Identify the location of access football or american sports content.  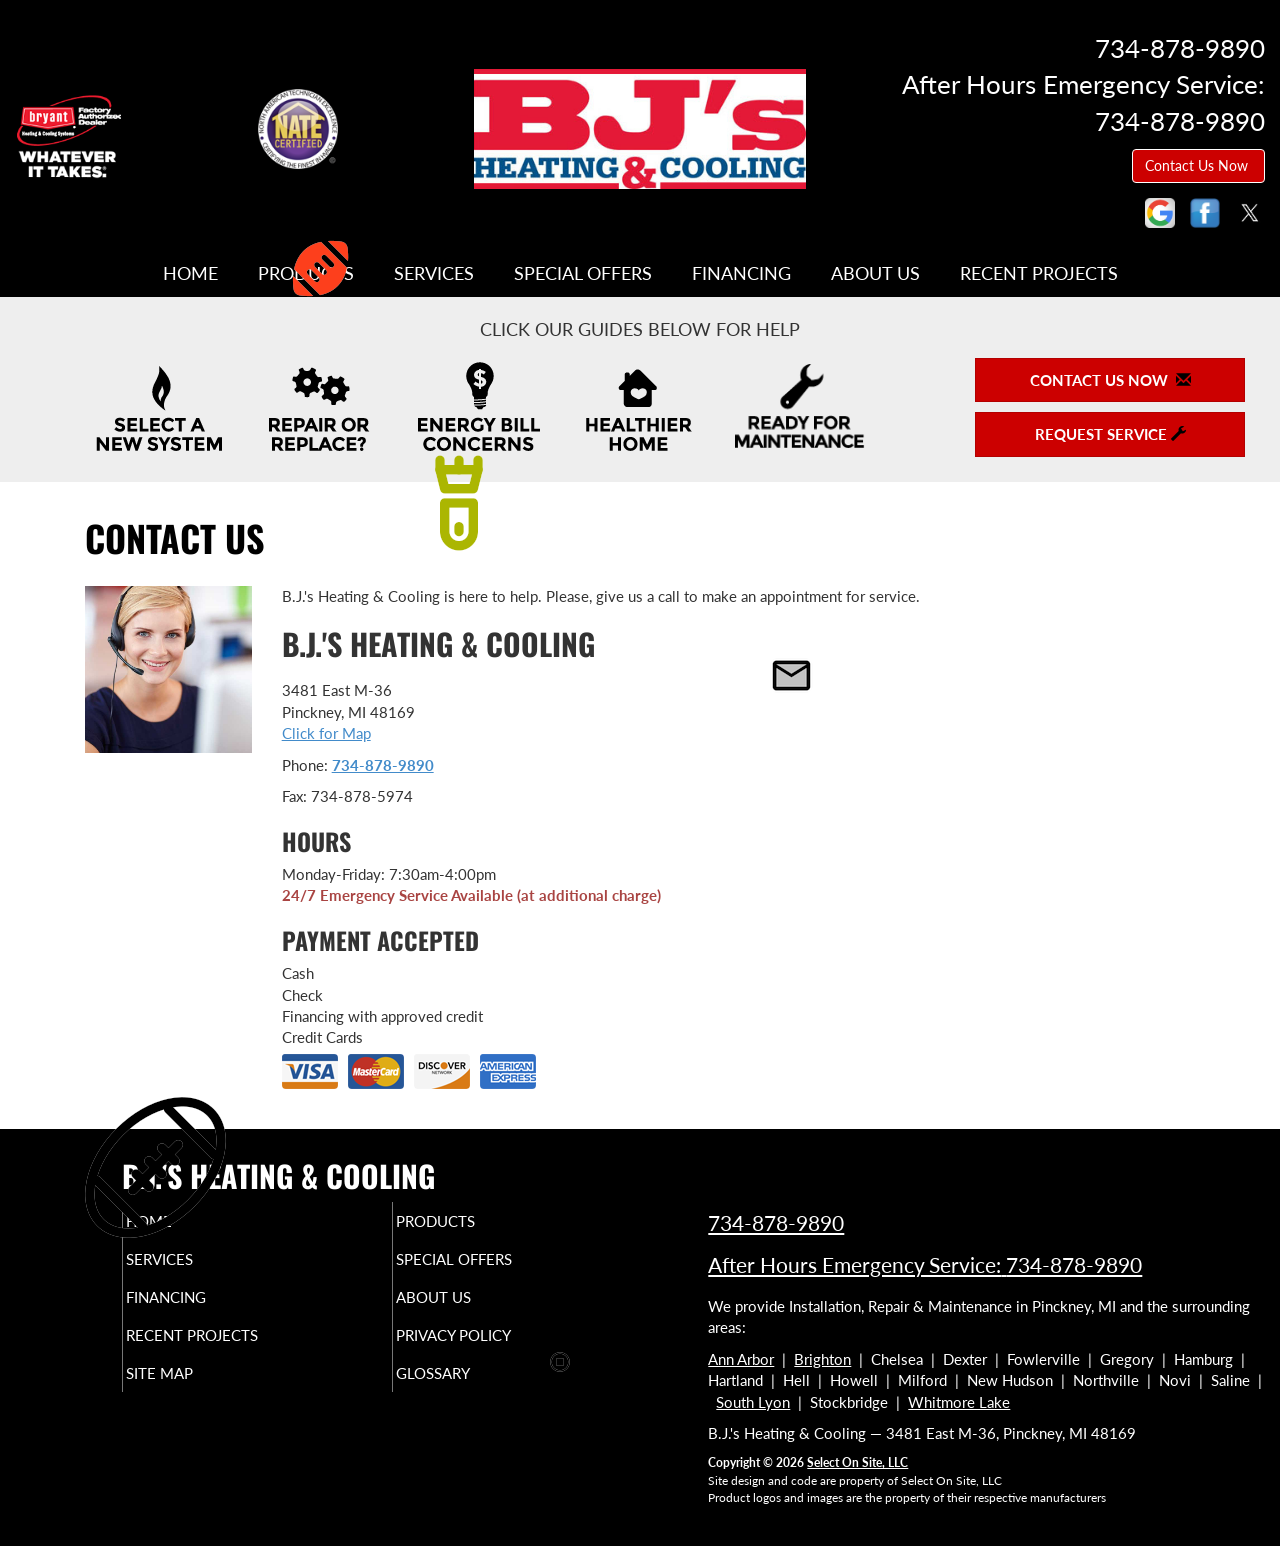
(320, 268).